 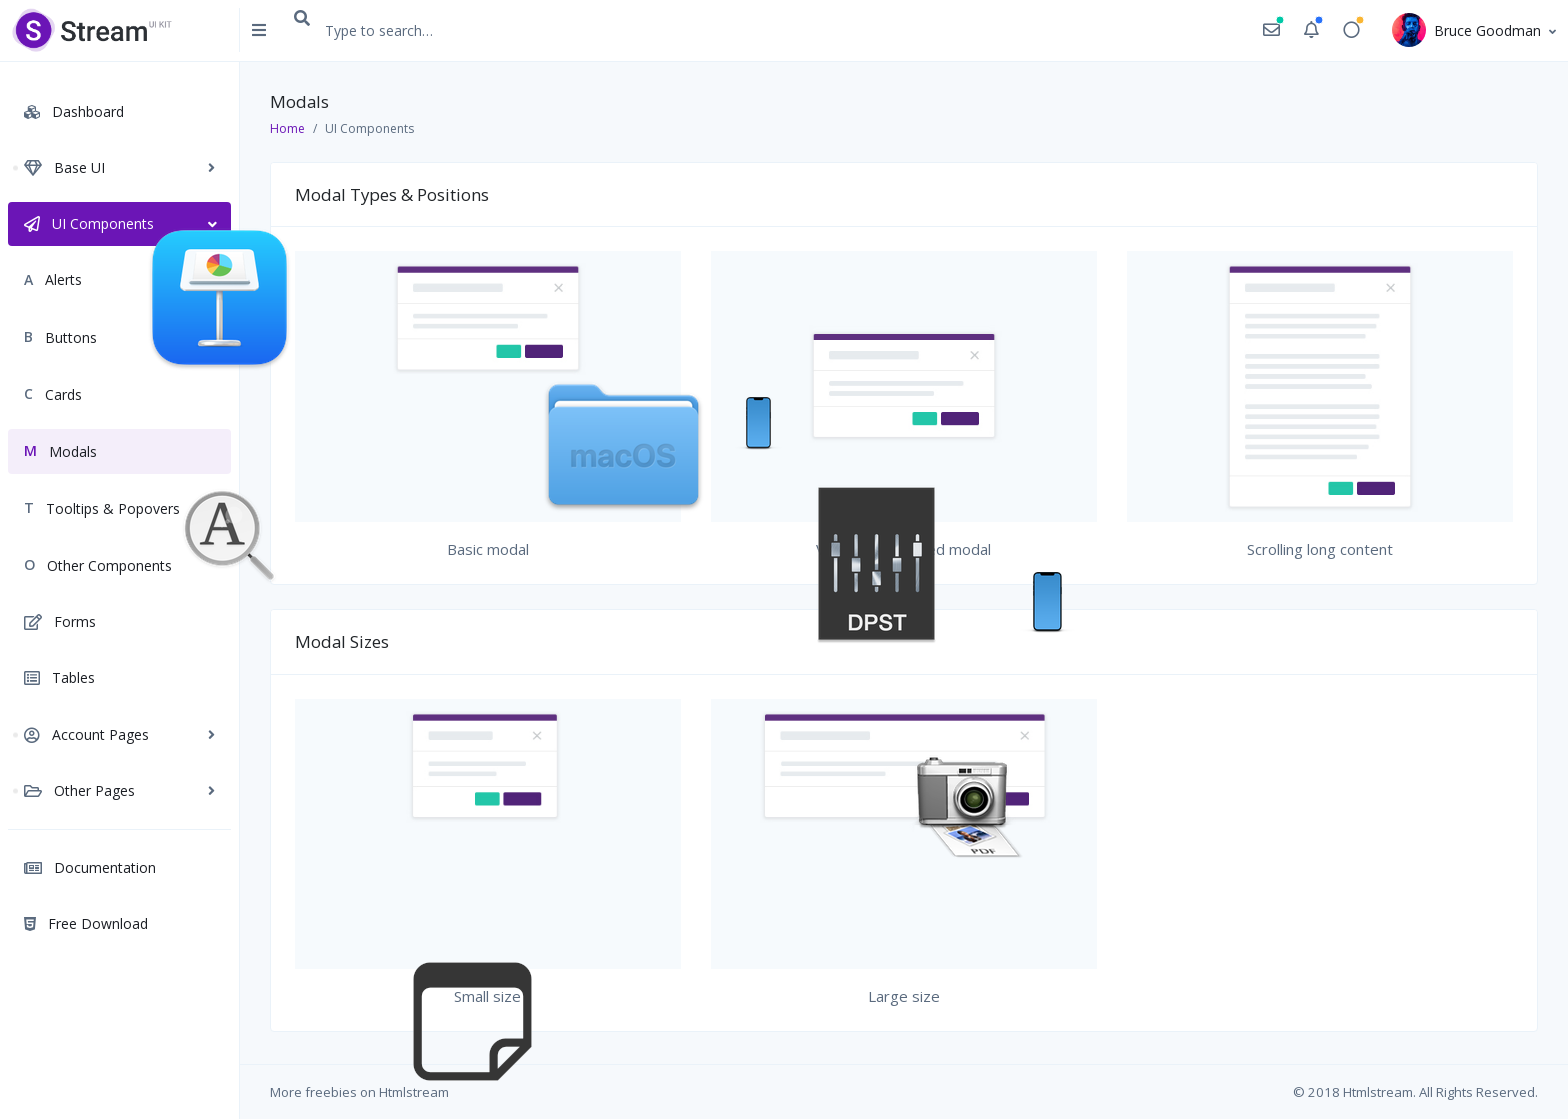 What do you see at coordinates (623, 444) in the screenshot?
I see `access macOS system files and folders` at bounding box center [623, 444].